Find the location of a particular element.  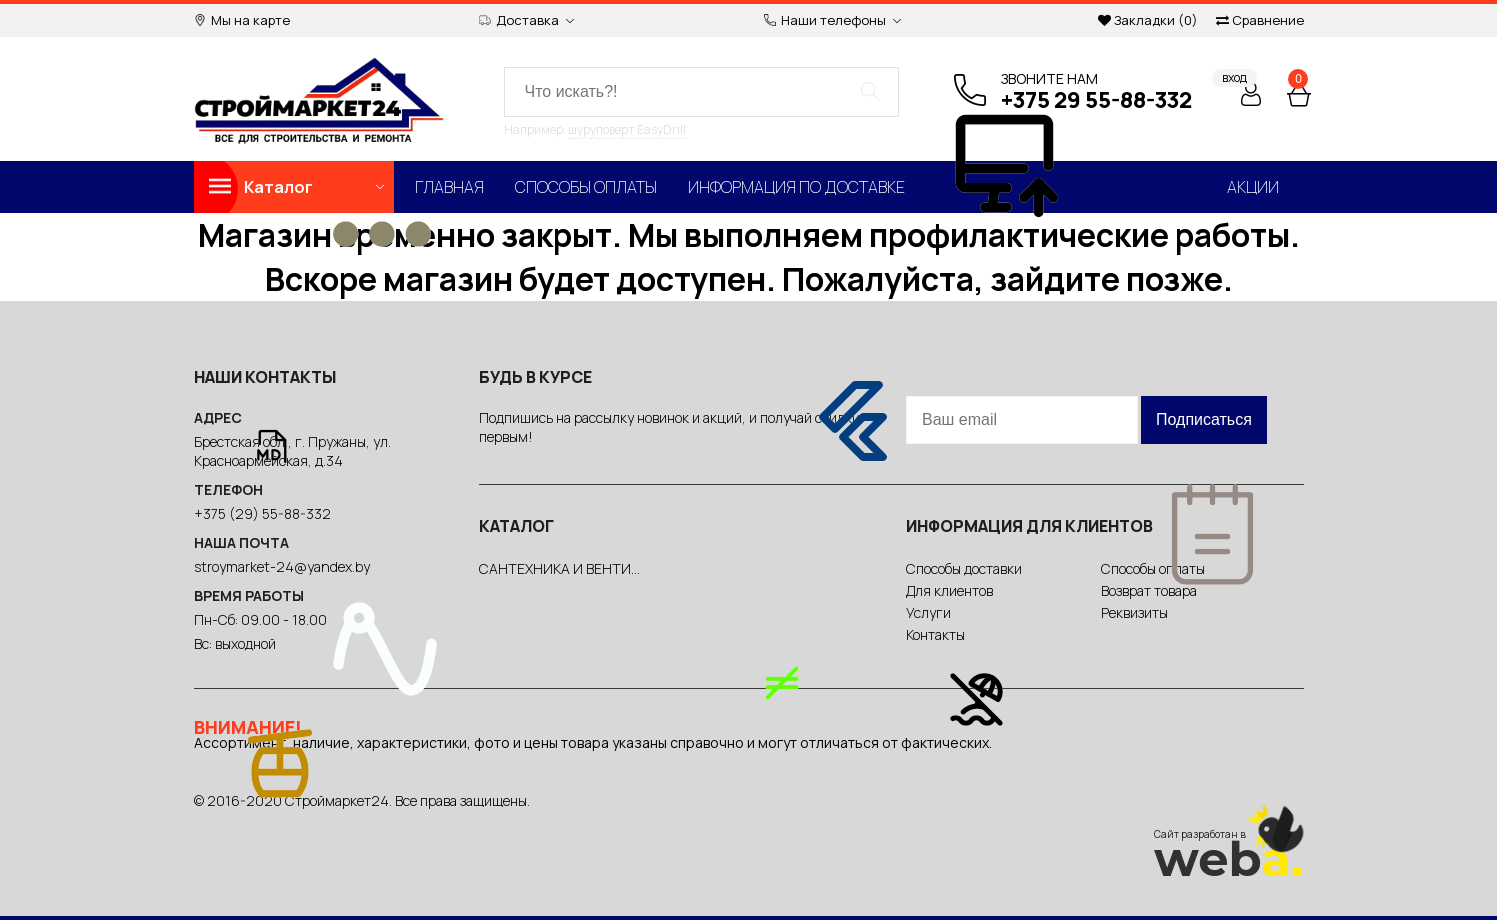

beach or coastal area unavailable is located at coordinates (976, 699).